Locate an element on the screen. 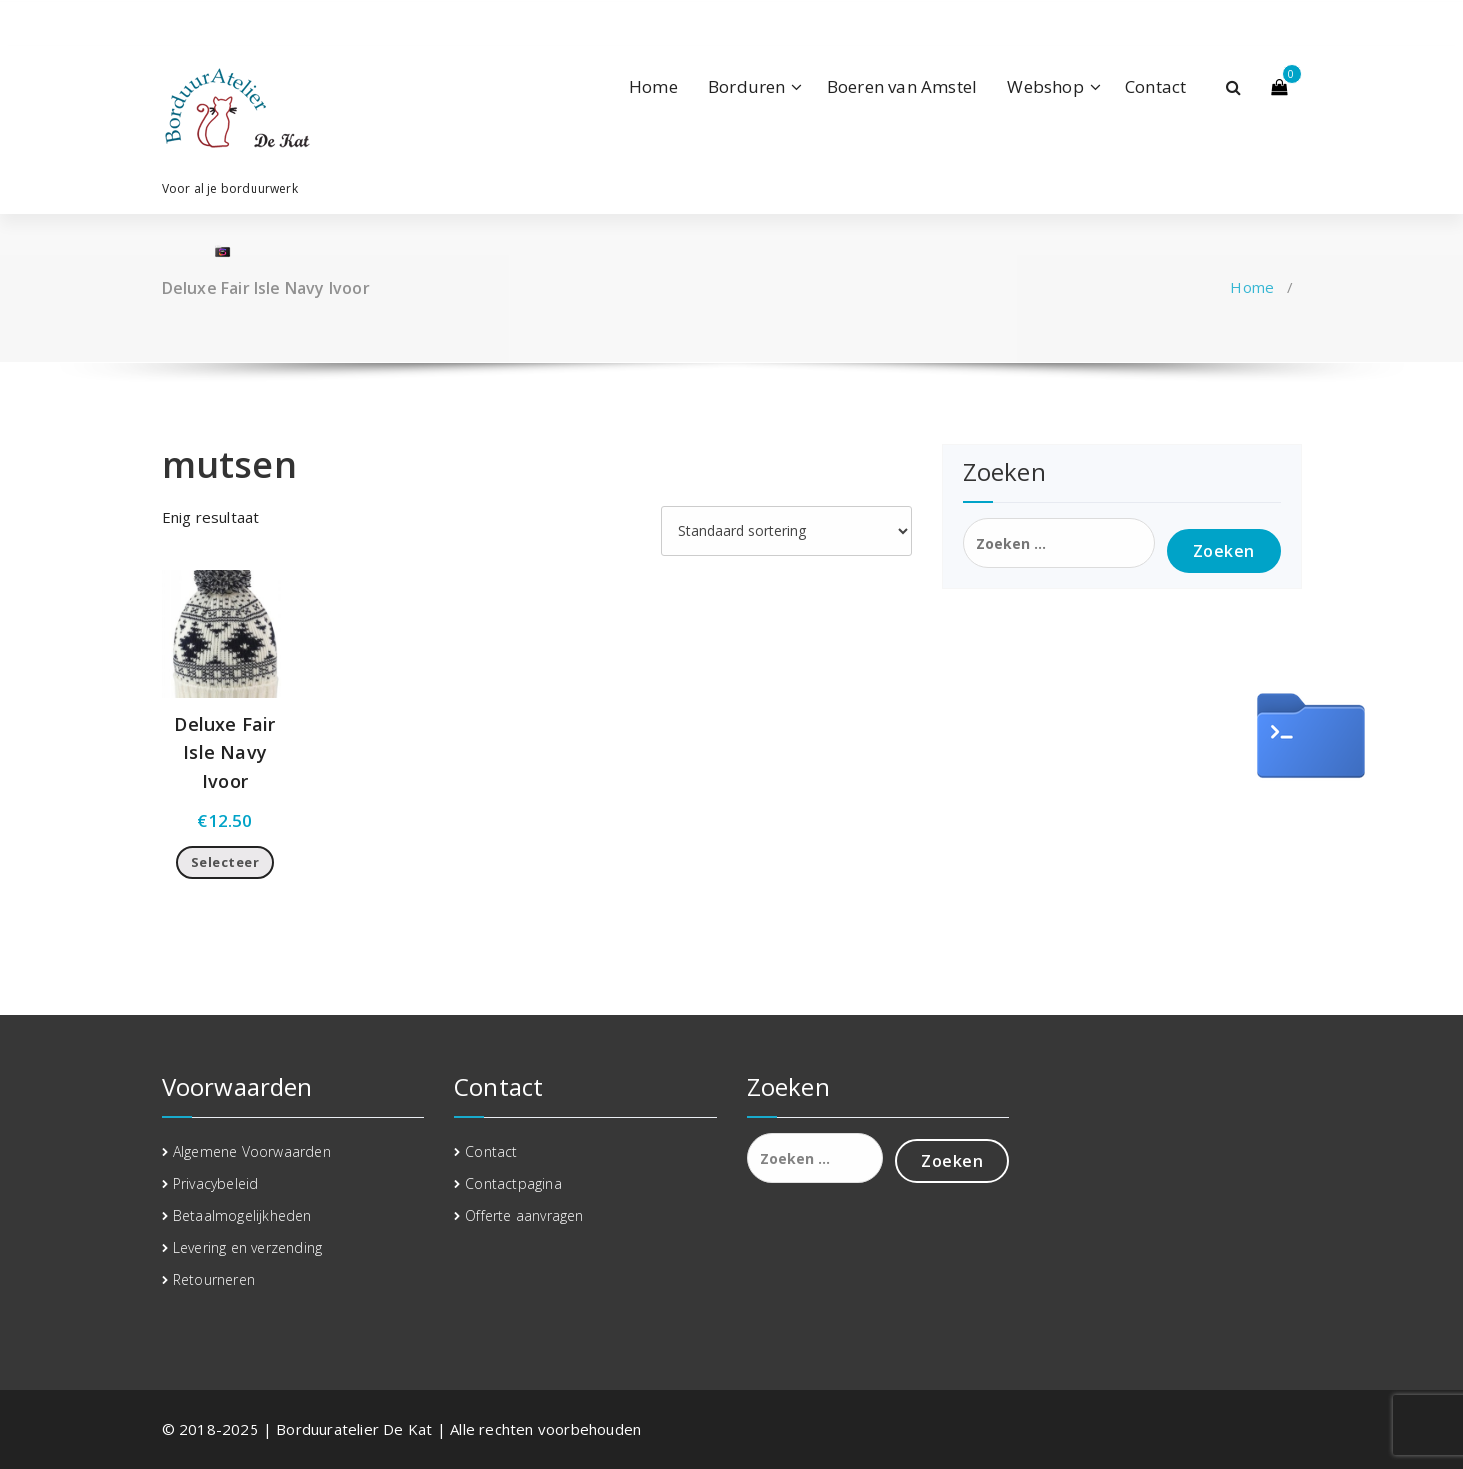 The width and height of the screenshot is (1463, 1469). open folder containing powershell scripts is located at coordinates (1310, 738).